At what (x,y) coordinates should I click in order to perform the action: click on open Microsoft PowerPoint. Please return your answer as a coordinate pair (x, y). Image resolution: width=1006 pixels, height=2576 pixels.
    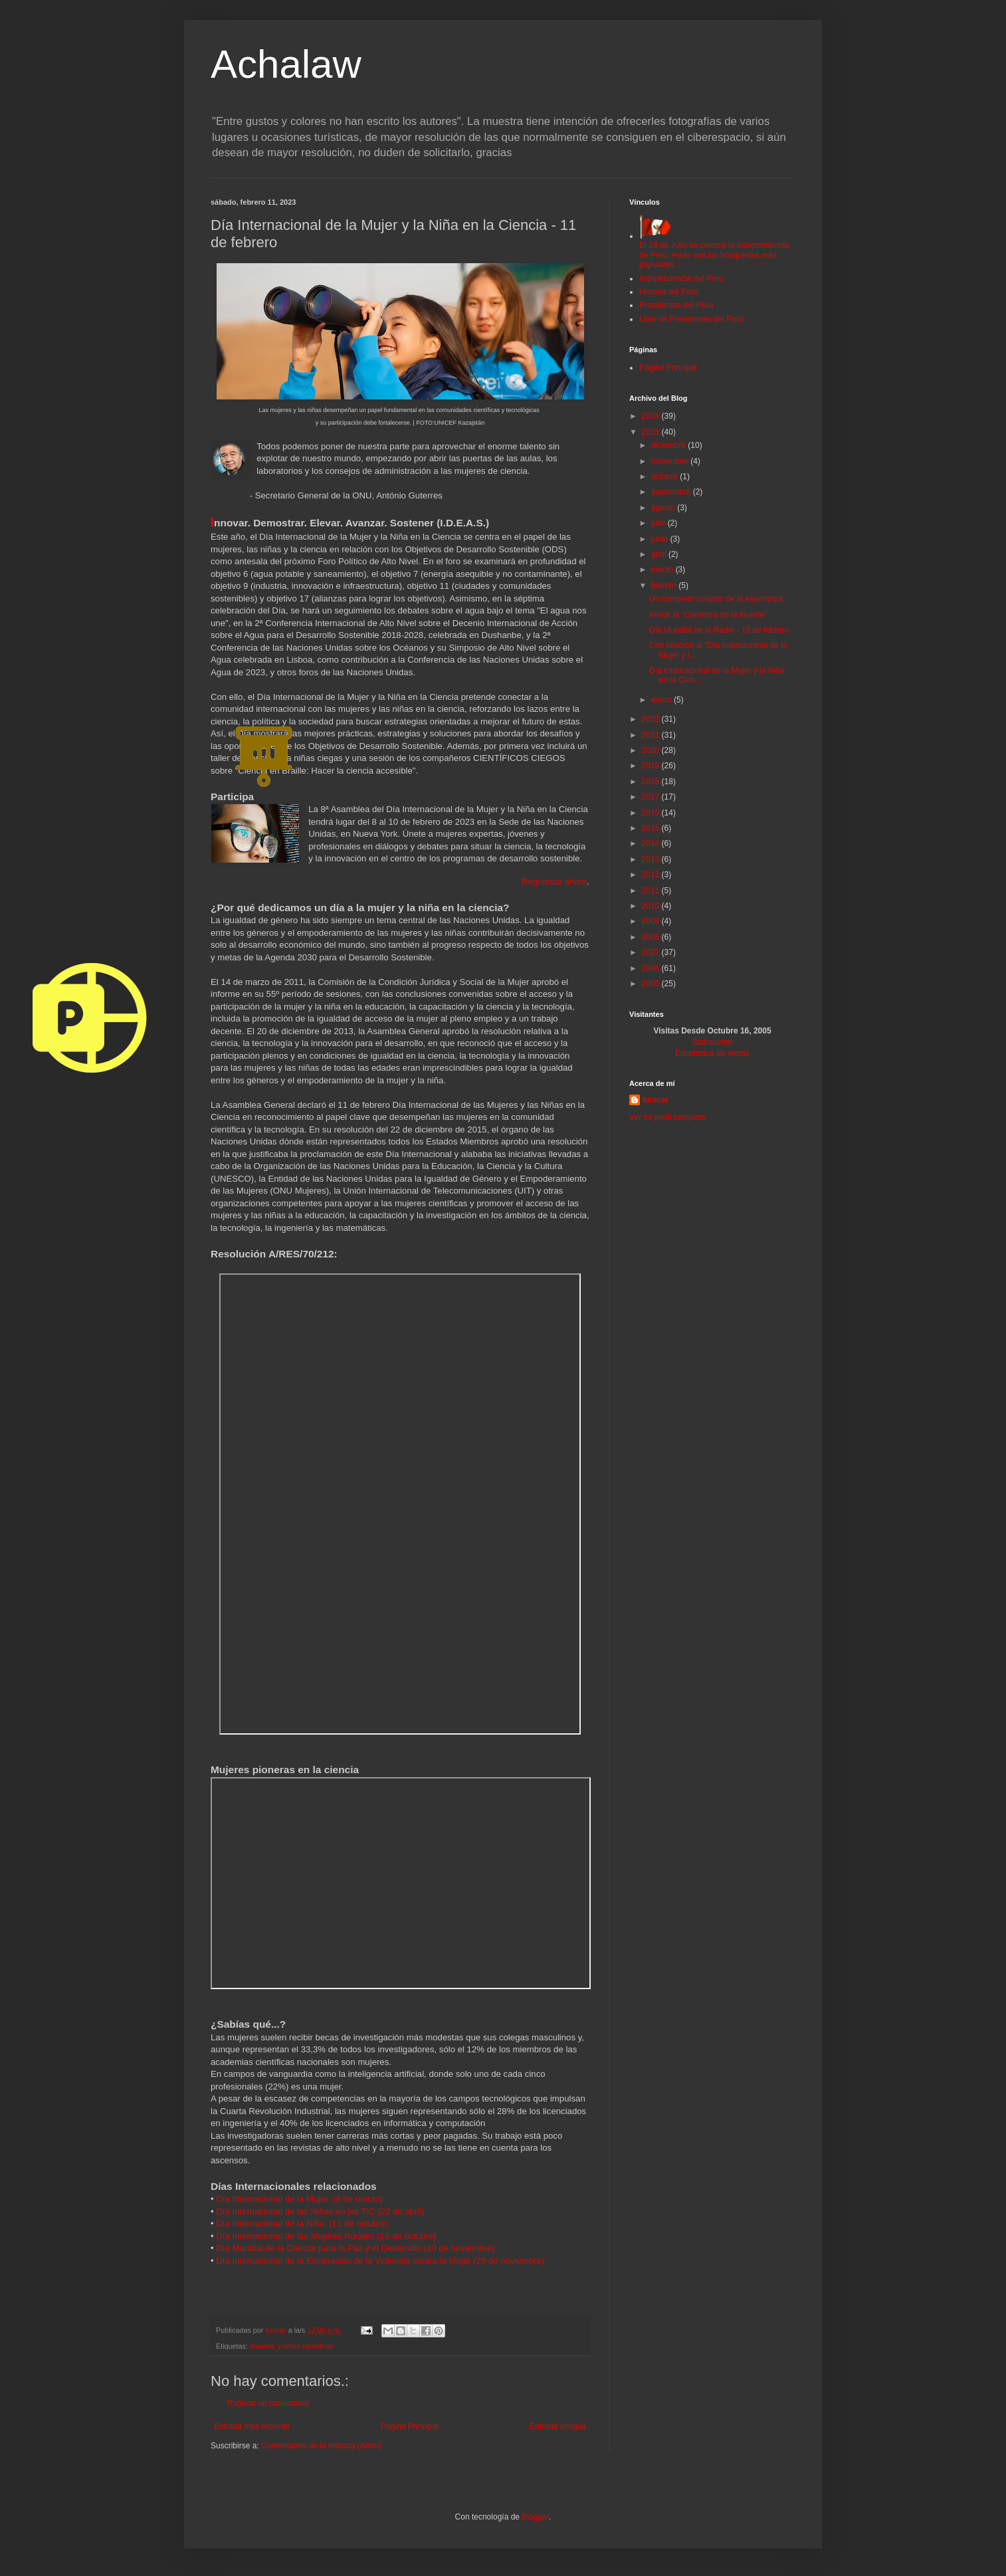
    Looking at the image, I should click on (87, 1018).